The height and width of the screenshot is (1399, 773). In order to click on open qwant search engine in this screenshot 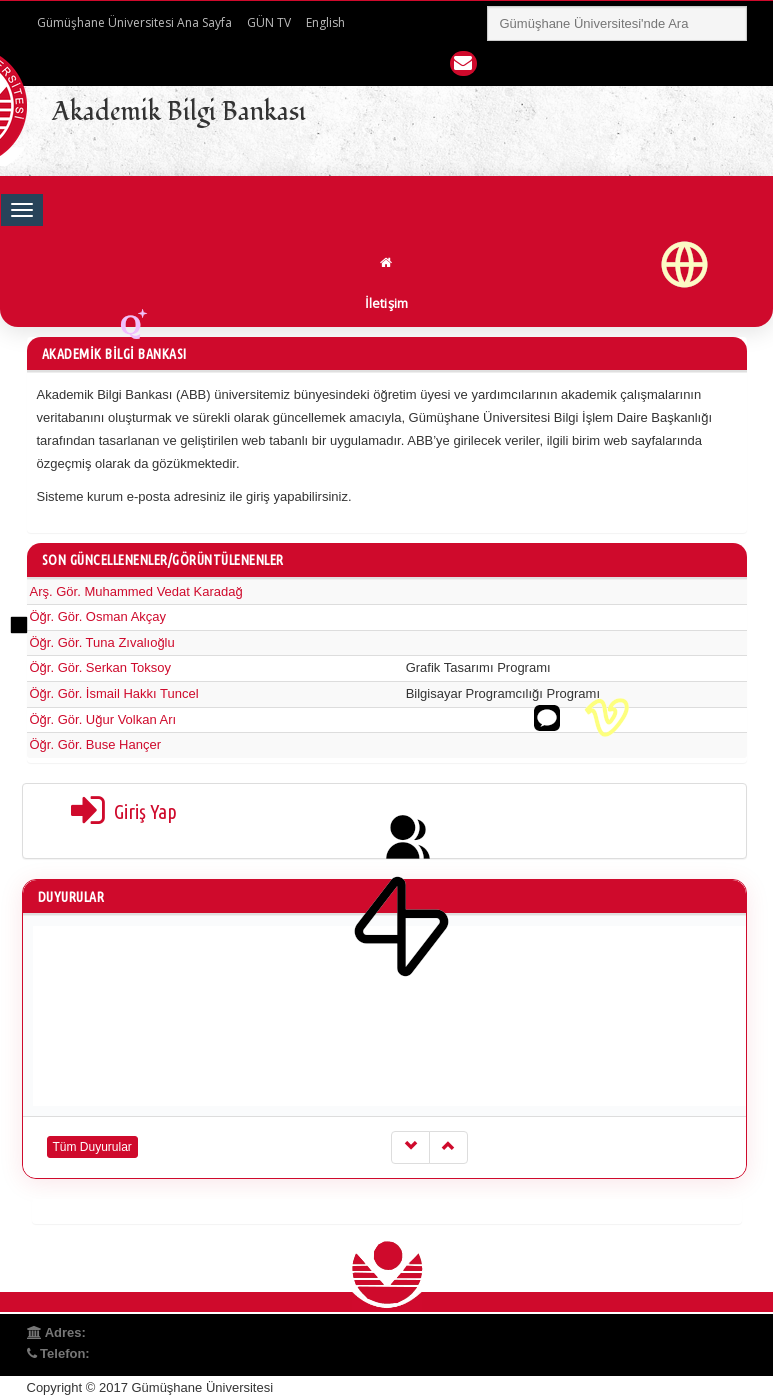, I will do `click(134, 324)`.